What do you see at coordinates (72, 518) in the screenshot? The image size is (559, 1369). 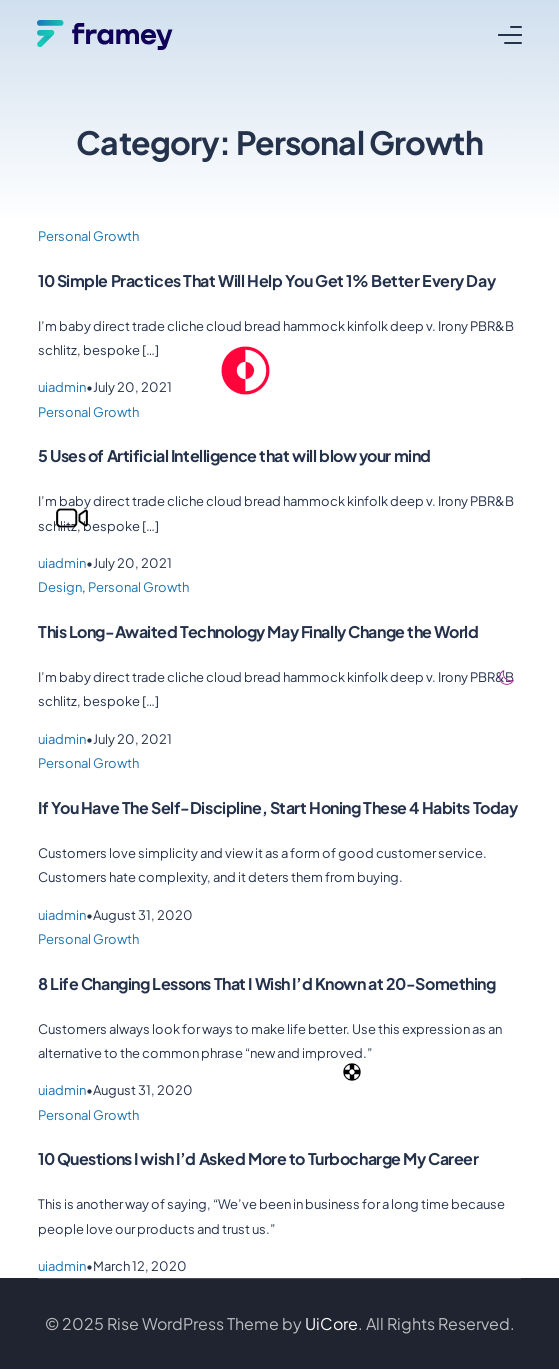 I see `start a video call` at bounding box center [72, 518].